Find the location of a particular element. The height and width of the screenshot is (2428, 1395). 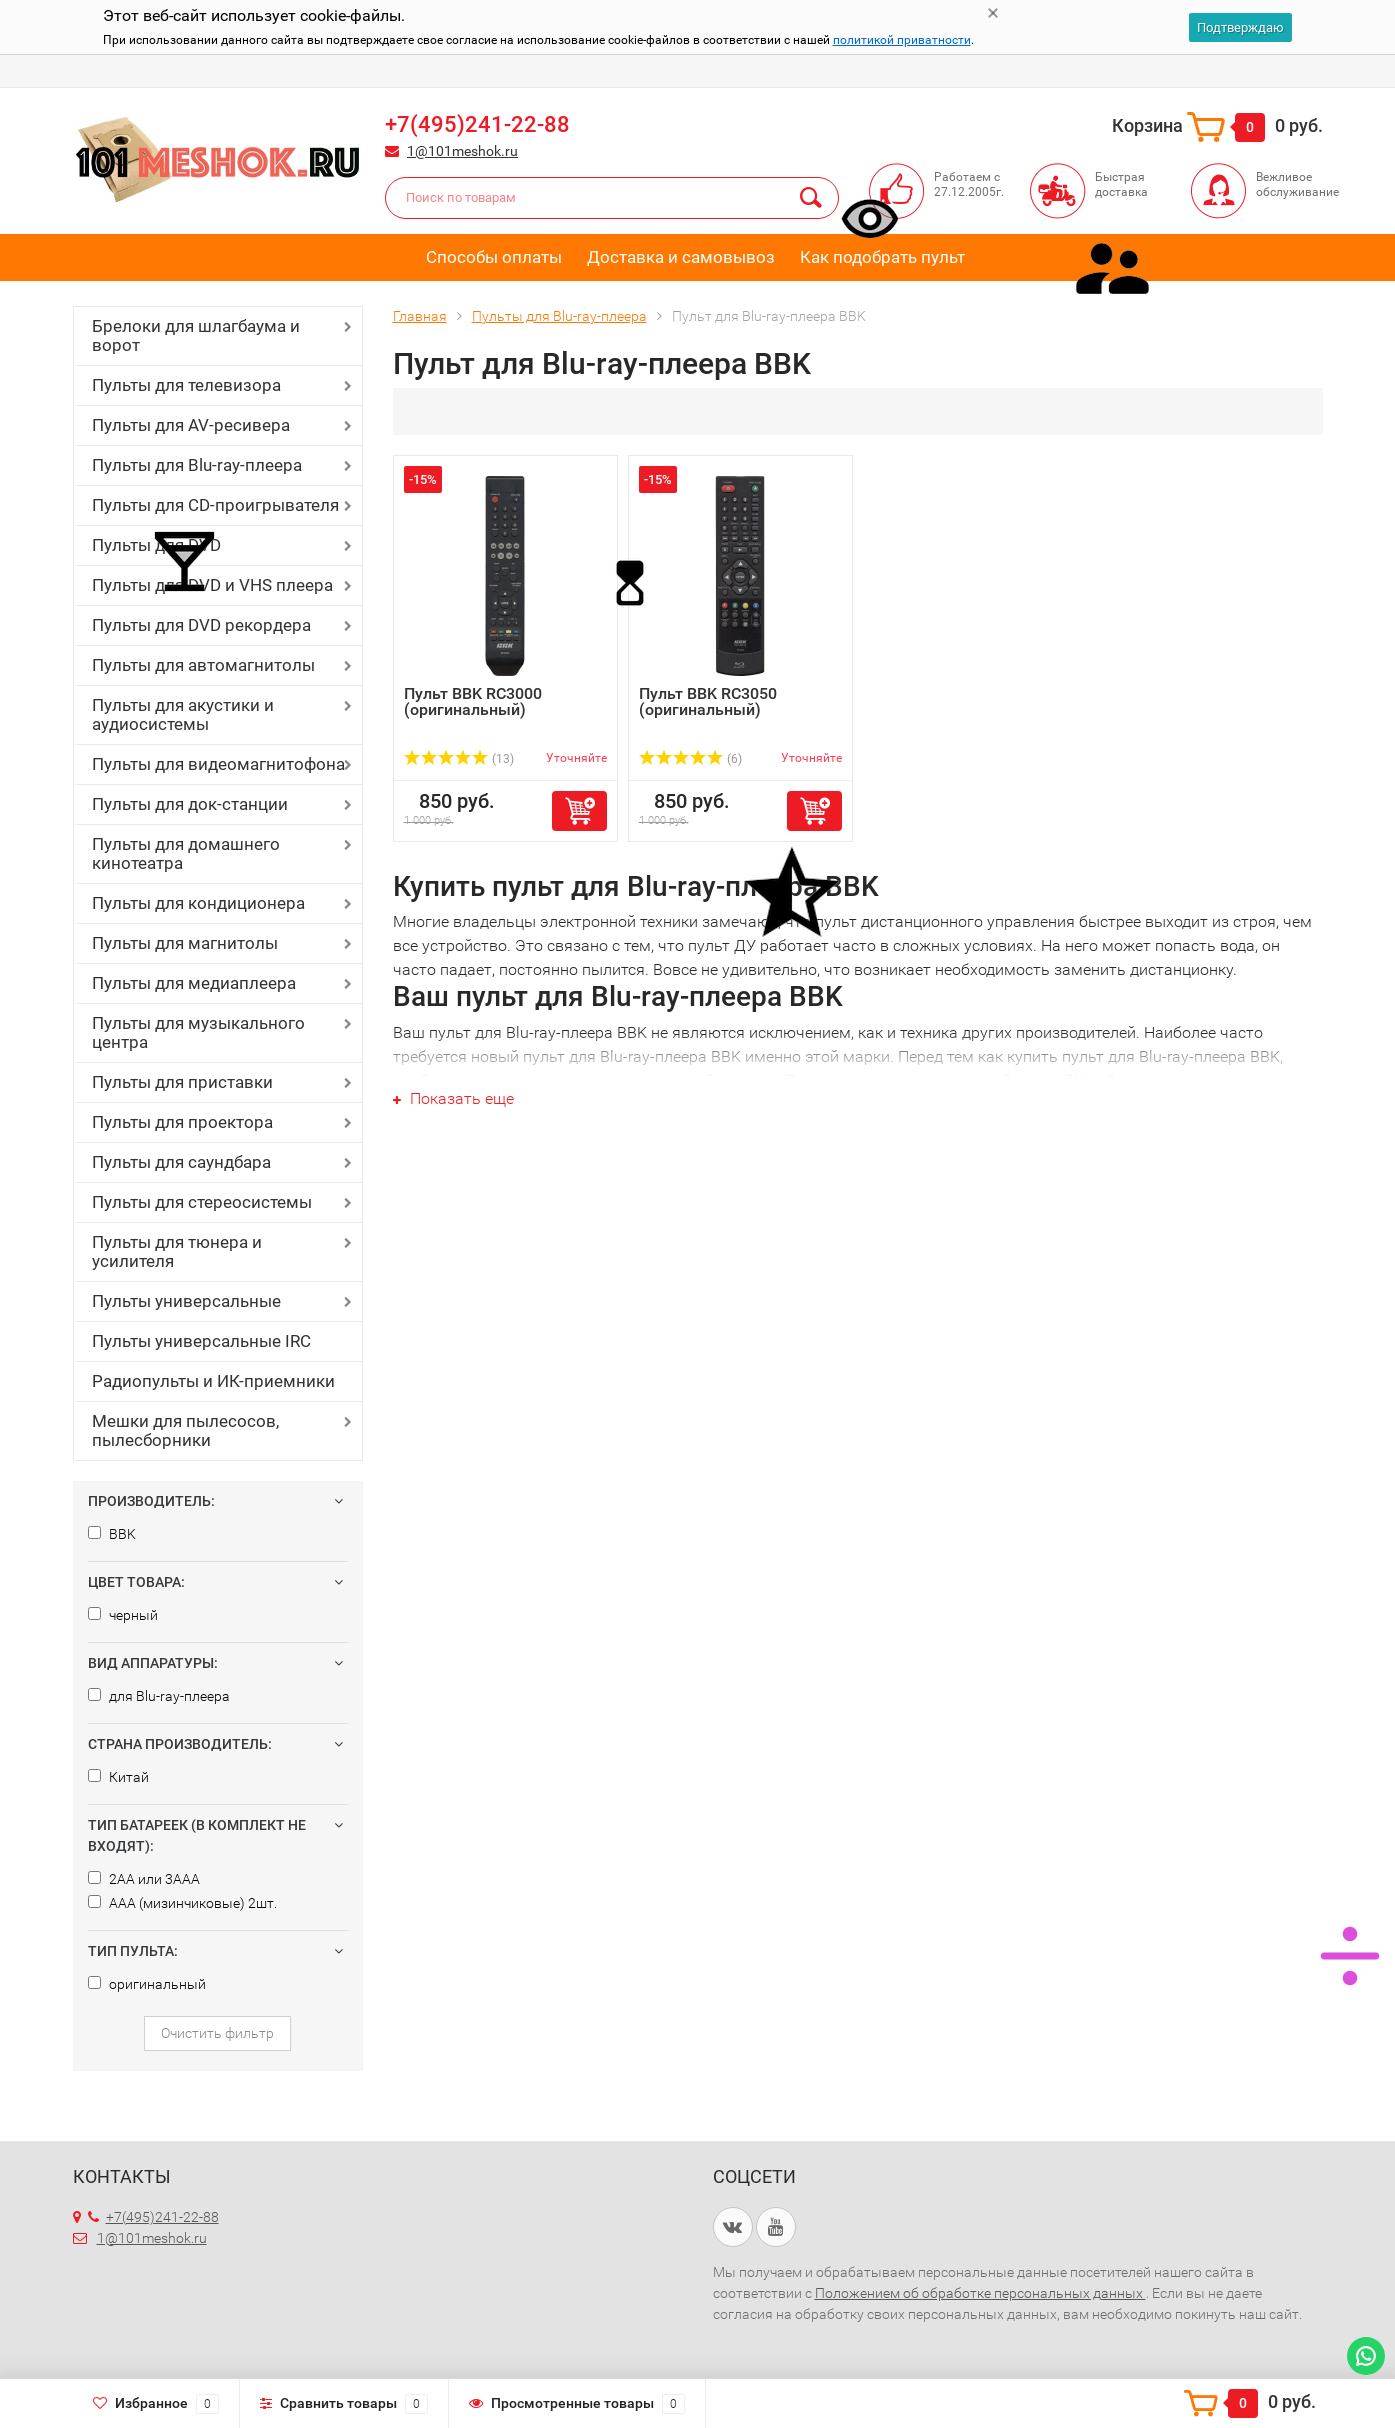

view team members or supervised accounts is located at coordinates (1112, 268).